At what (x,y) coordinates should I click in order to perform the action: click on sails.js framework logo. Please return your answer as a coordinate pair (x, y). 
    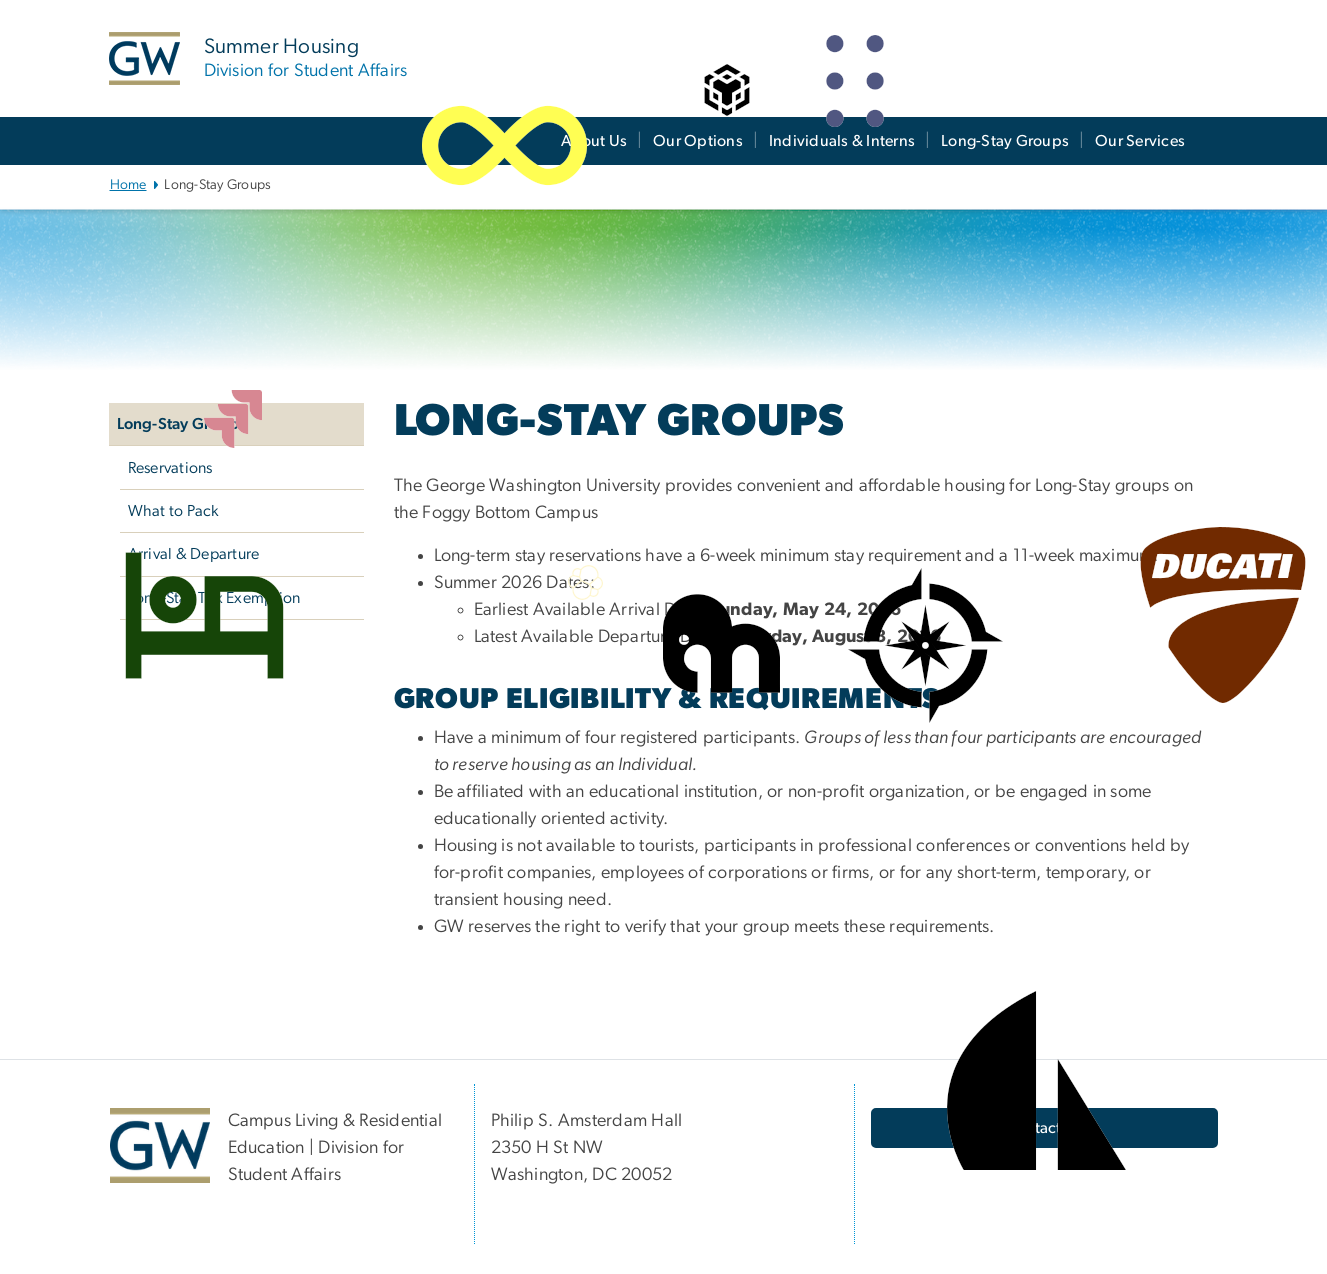
    Looking at the image, I should click on (1036, 1080).